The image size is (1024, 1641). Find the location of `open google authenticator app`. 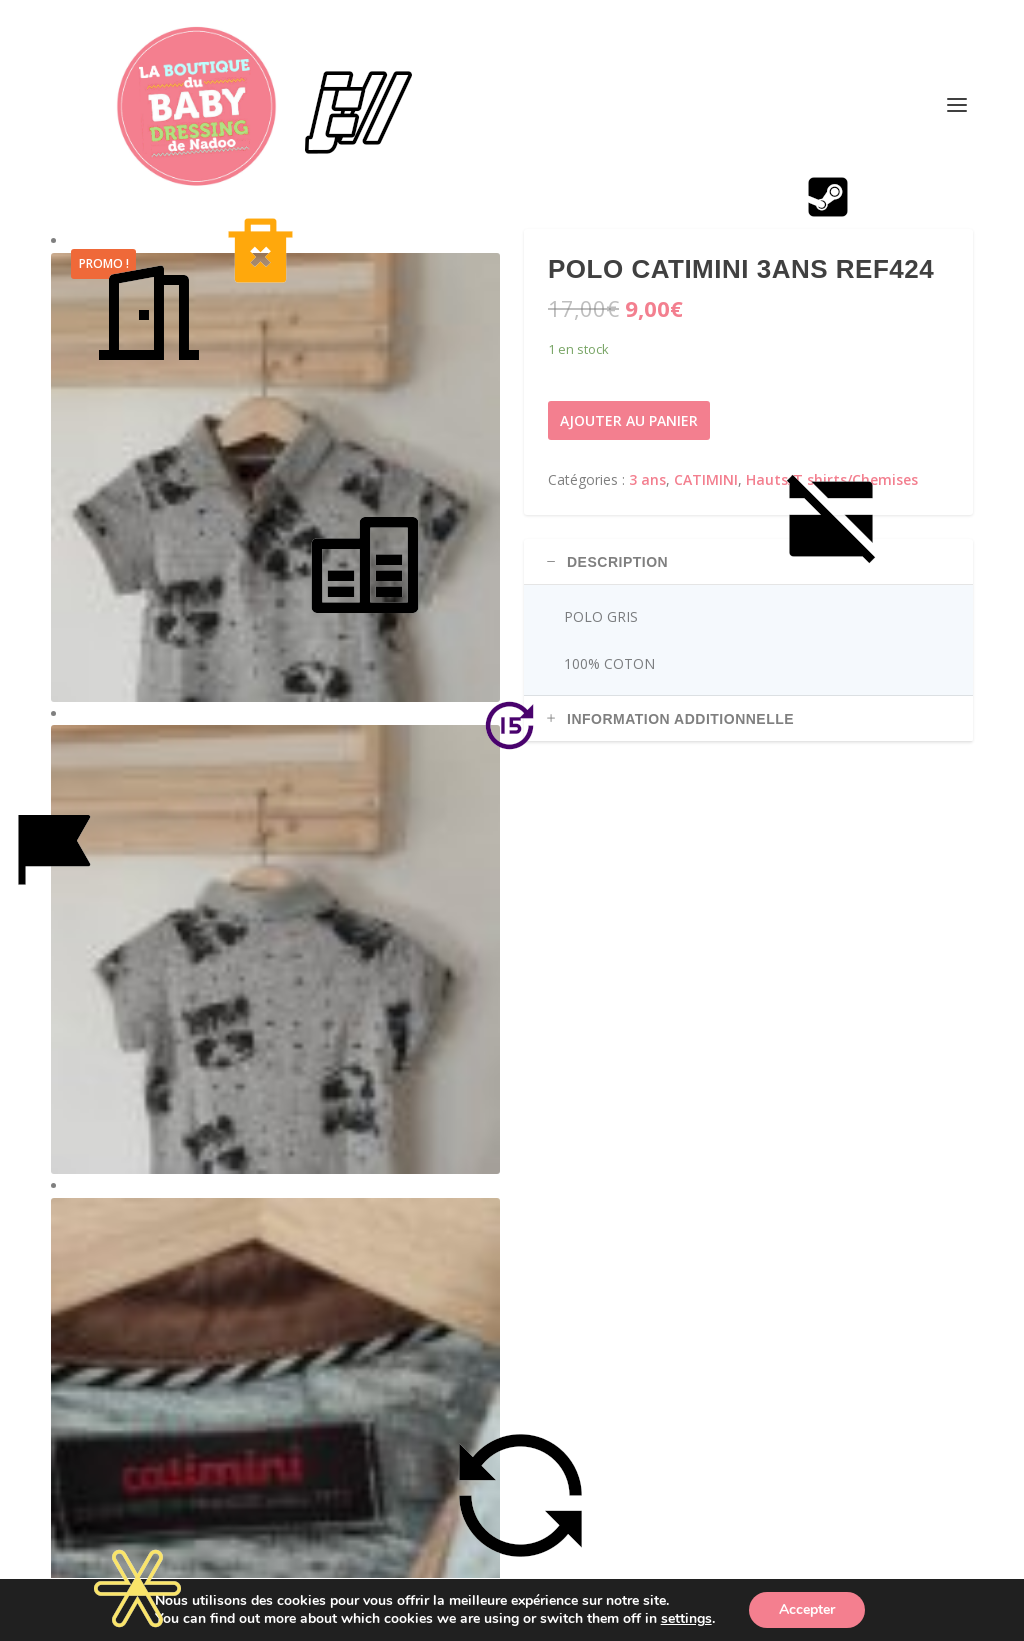

open google authenticator app is located at coordinates (137, 1588).